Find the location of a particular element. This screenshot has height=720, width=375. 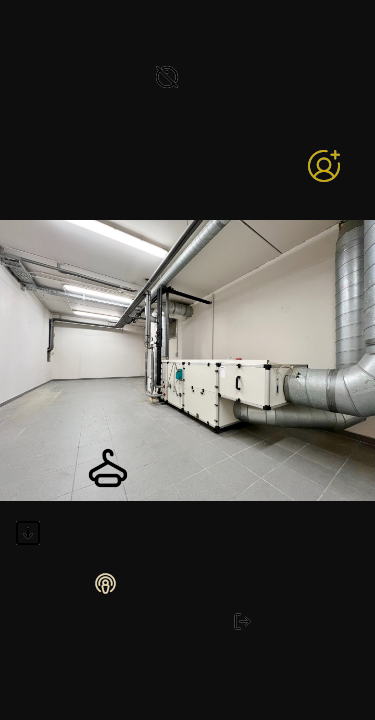

add a new user or contact is located at coordinates (324, 166).